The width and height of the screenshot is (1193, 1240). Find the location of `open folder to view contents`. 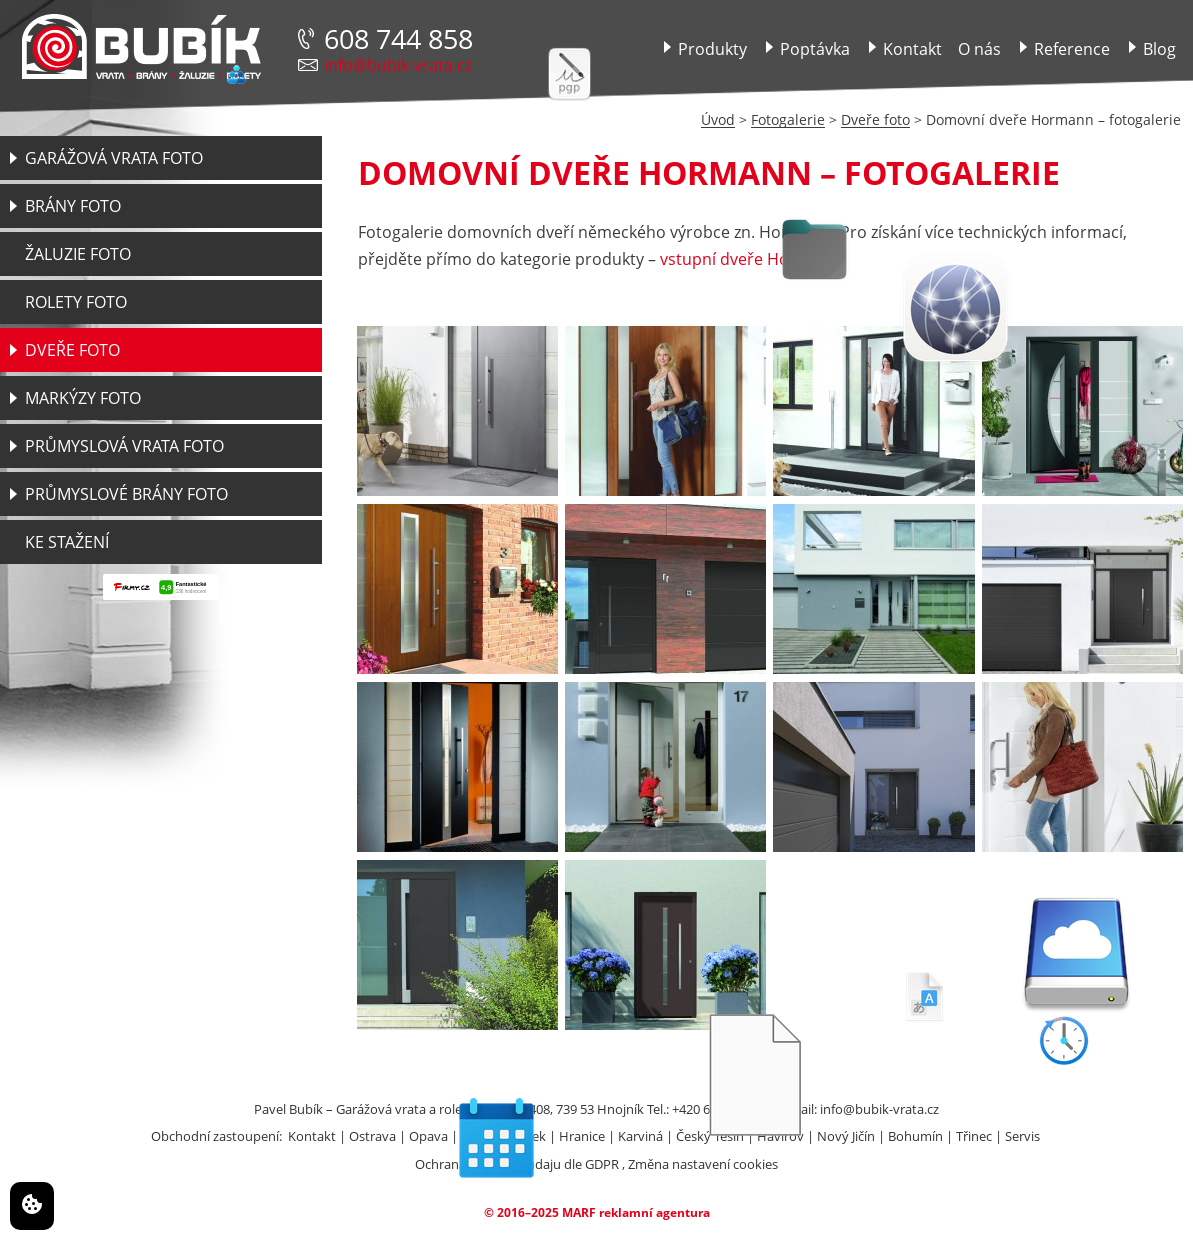

open folder to view contents is located at coordinates (814, 249).